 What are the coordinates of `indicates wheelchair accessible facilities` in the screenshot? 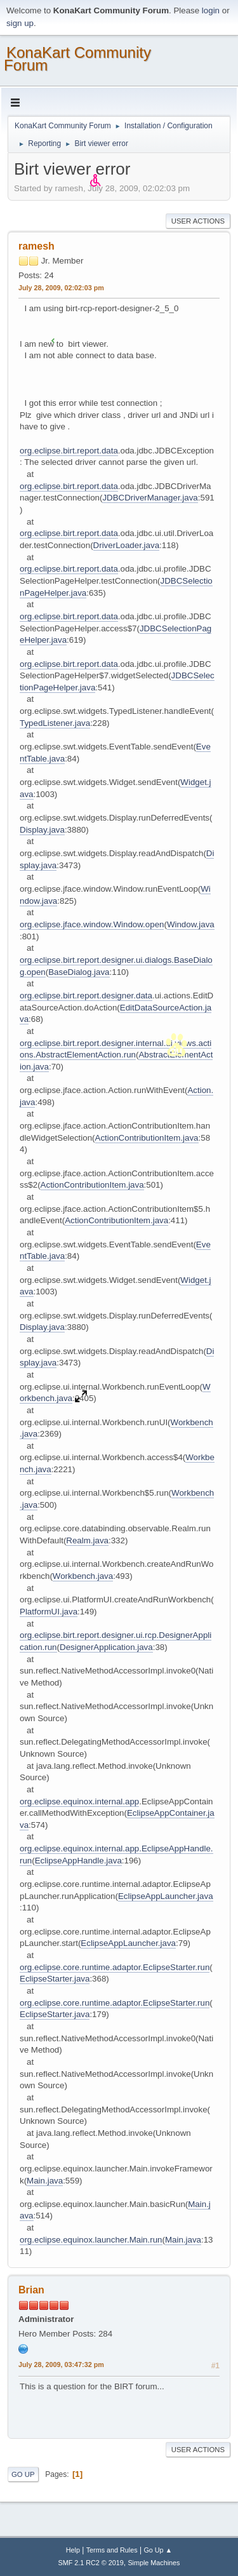 It's located at (95, 180).